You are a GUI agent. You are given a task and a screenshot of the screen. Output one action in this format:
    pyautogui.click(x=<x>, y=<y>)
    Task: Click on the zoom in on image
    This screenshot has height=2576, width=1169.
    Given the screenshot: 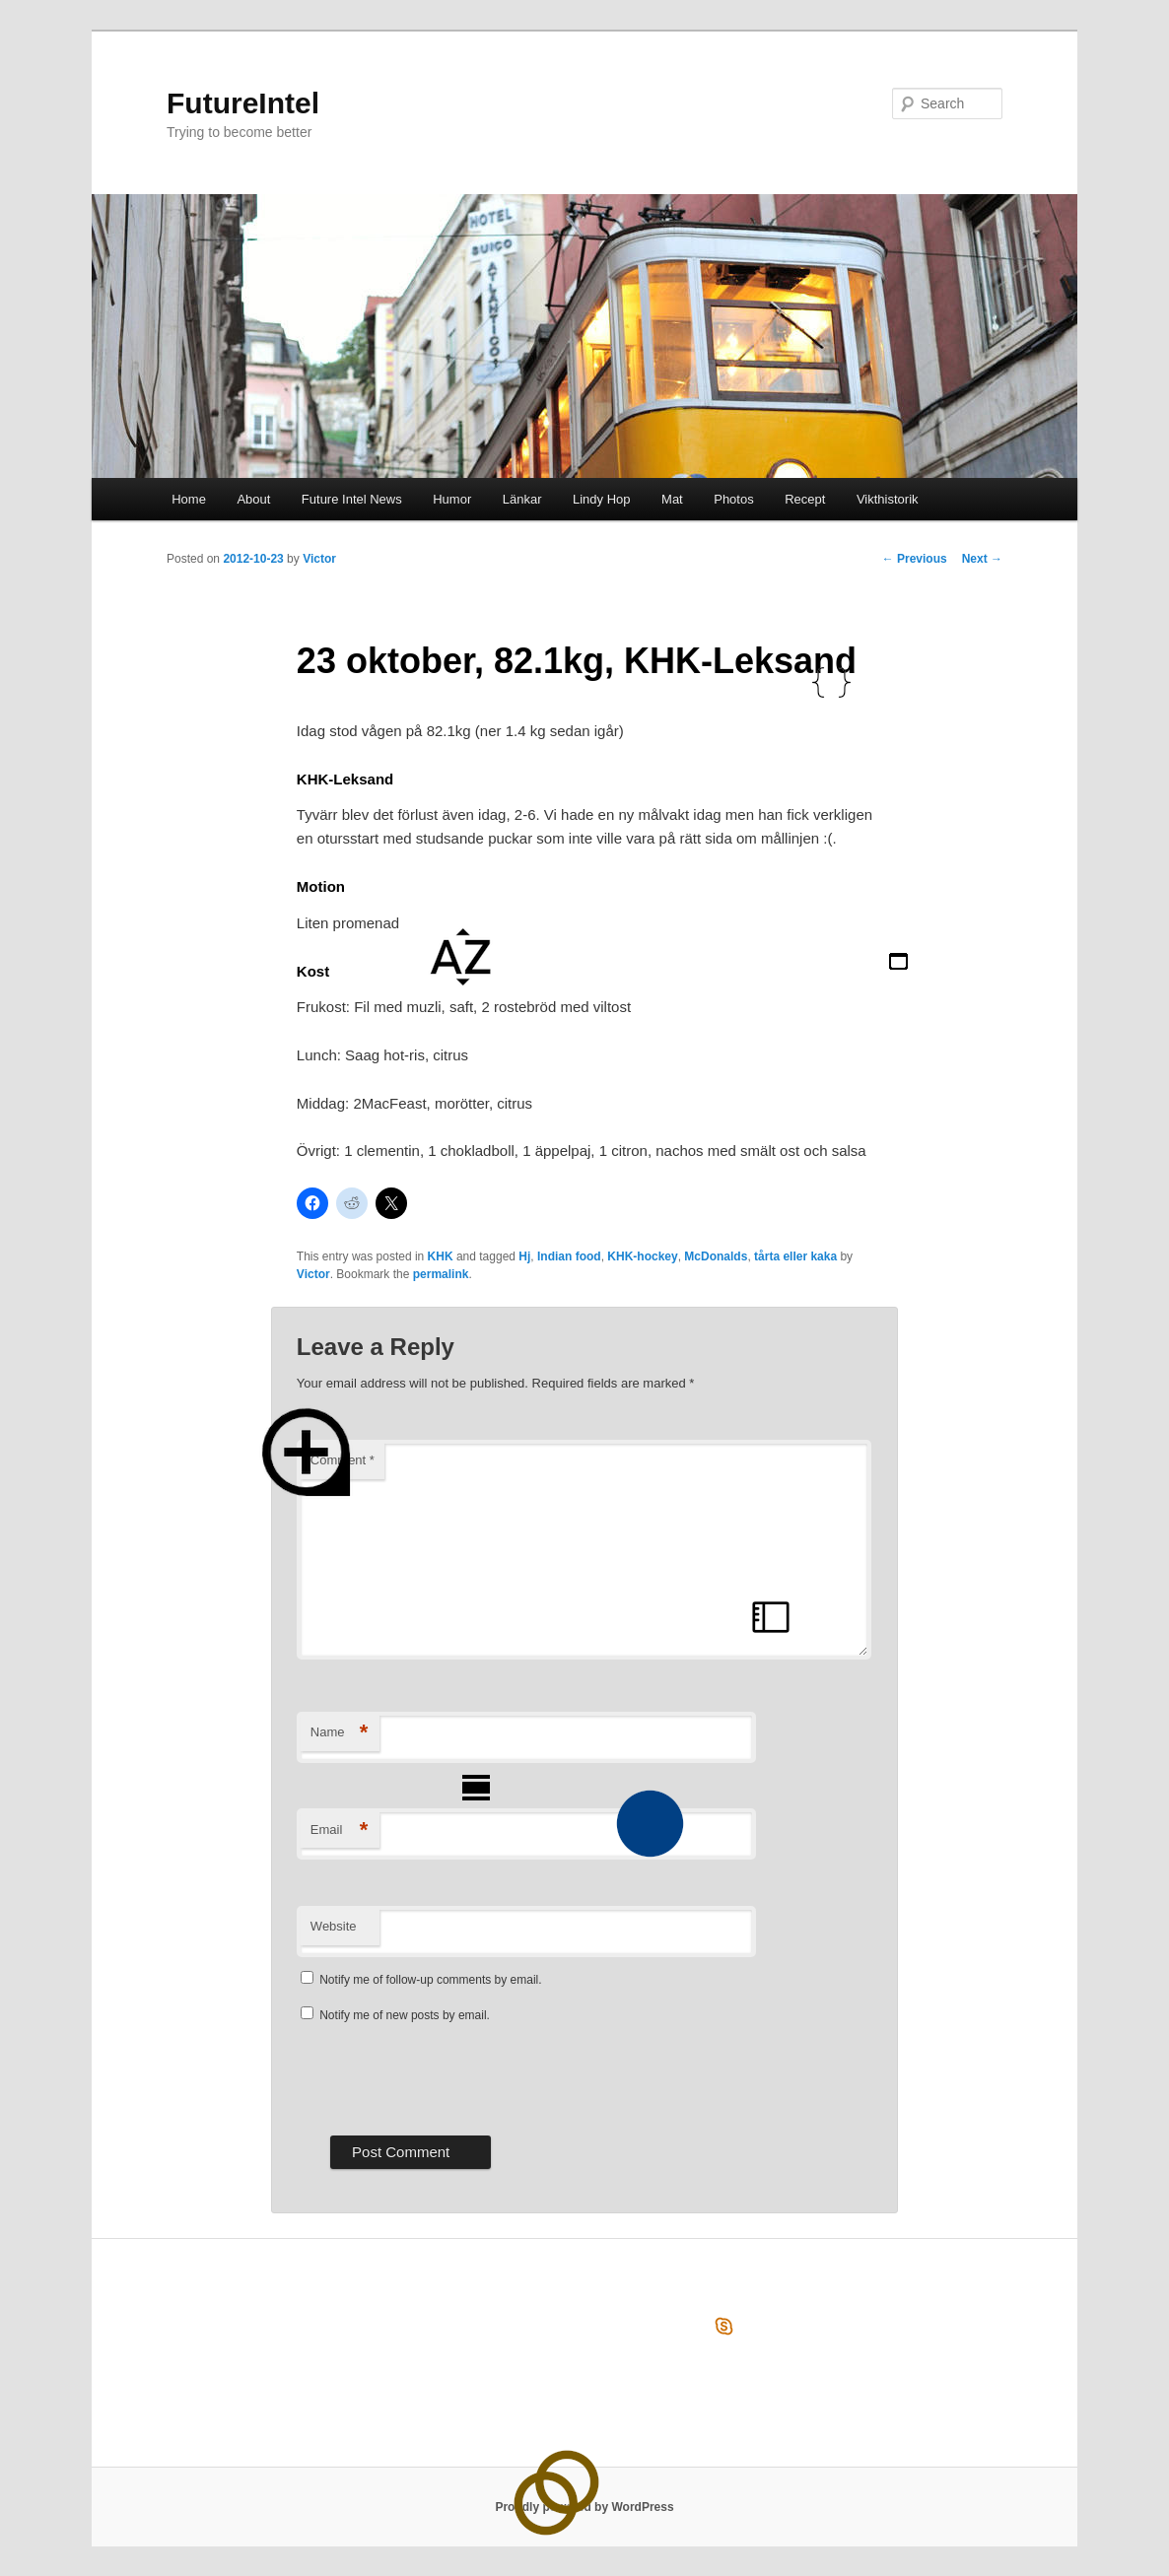 What is the action you would take?
    pyautogui.click(x=306, y=1452)
    